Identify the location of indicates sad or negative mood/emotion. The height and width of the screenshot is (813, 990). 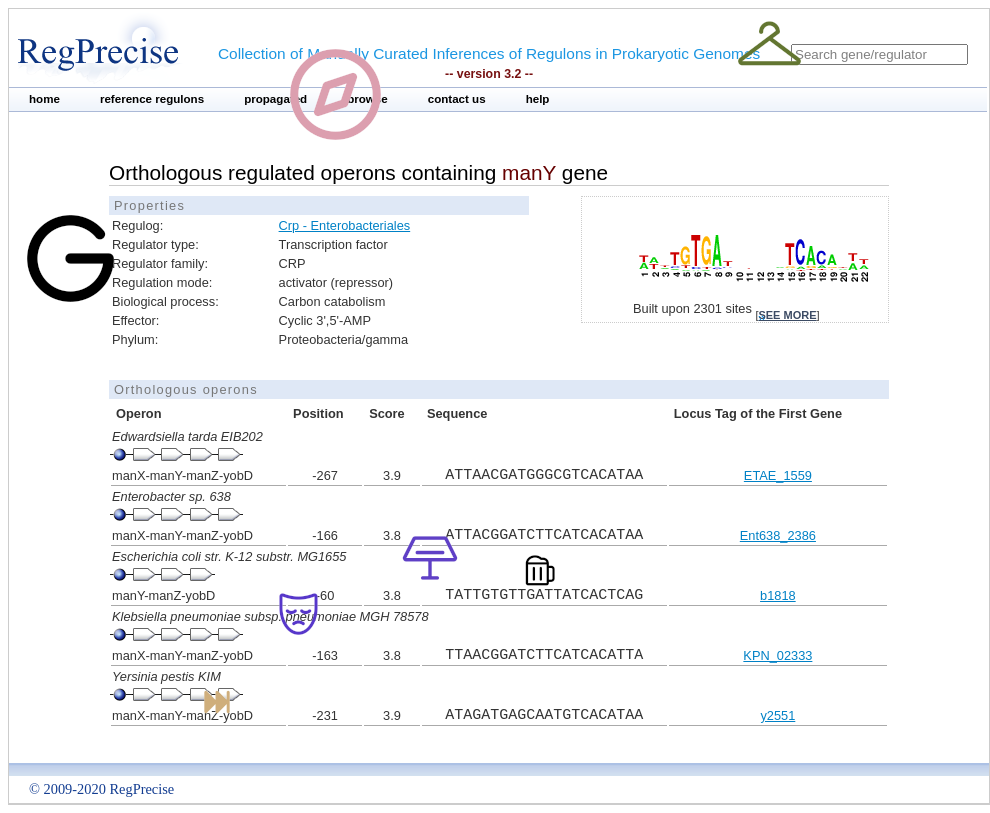
(298, 612).